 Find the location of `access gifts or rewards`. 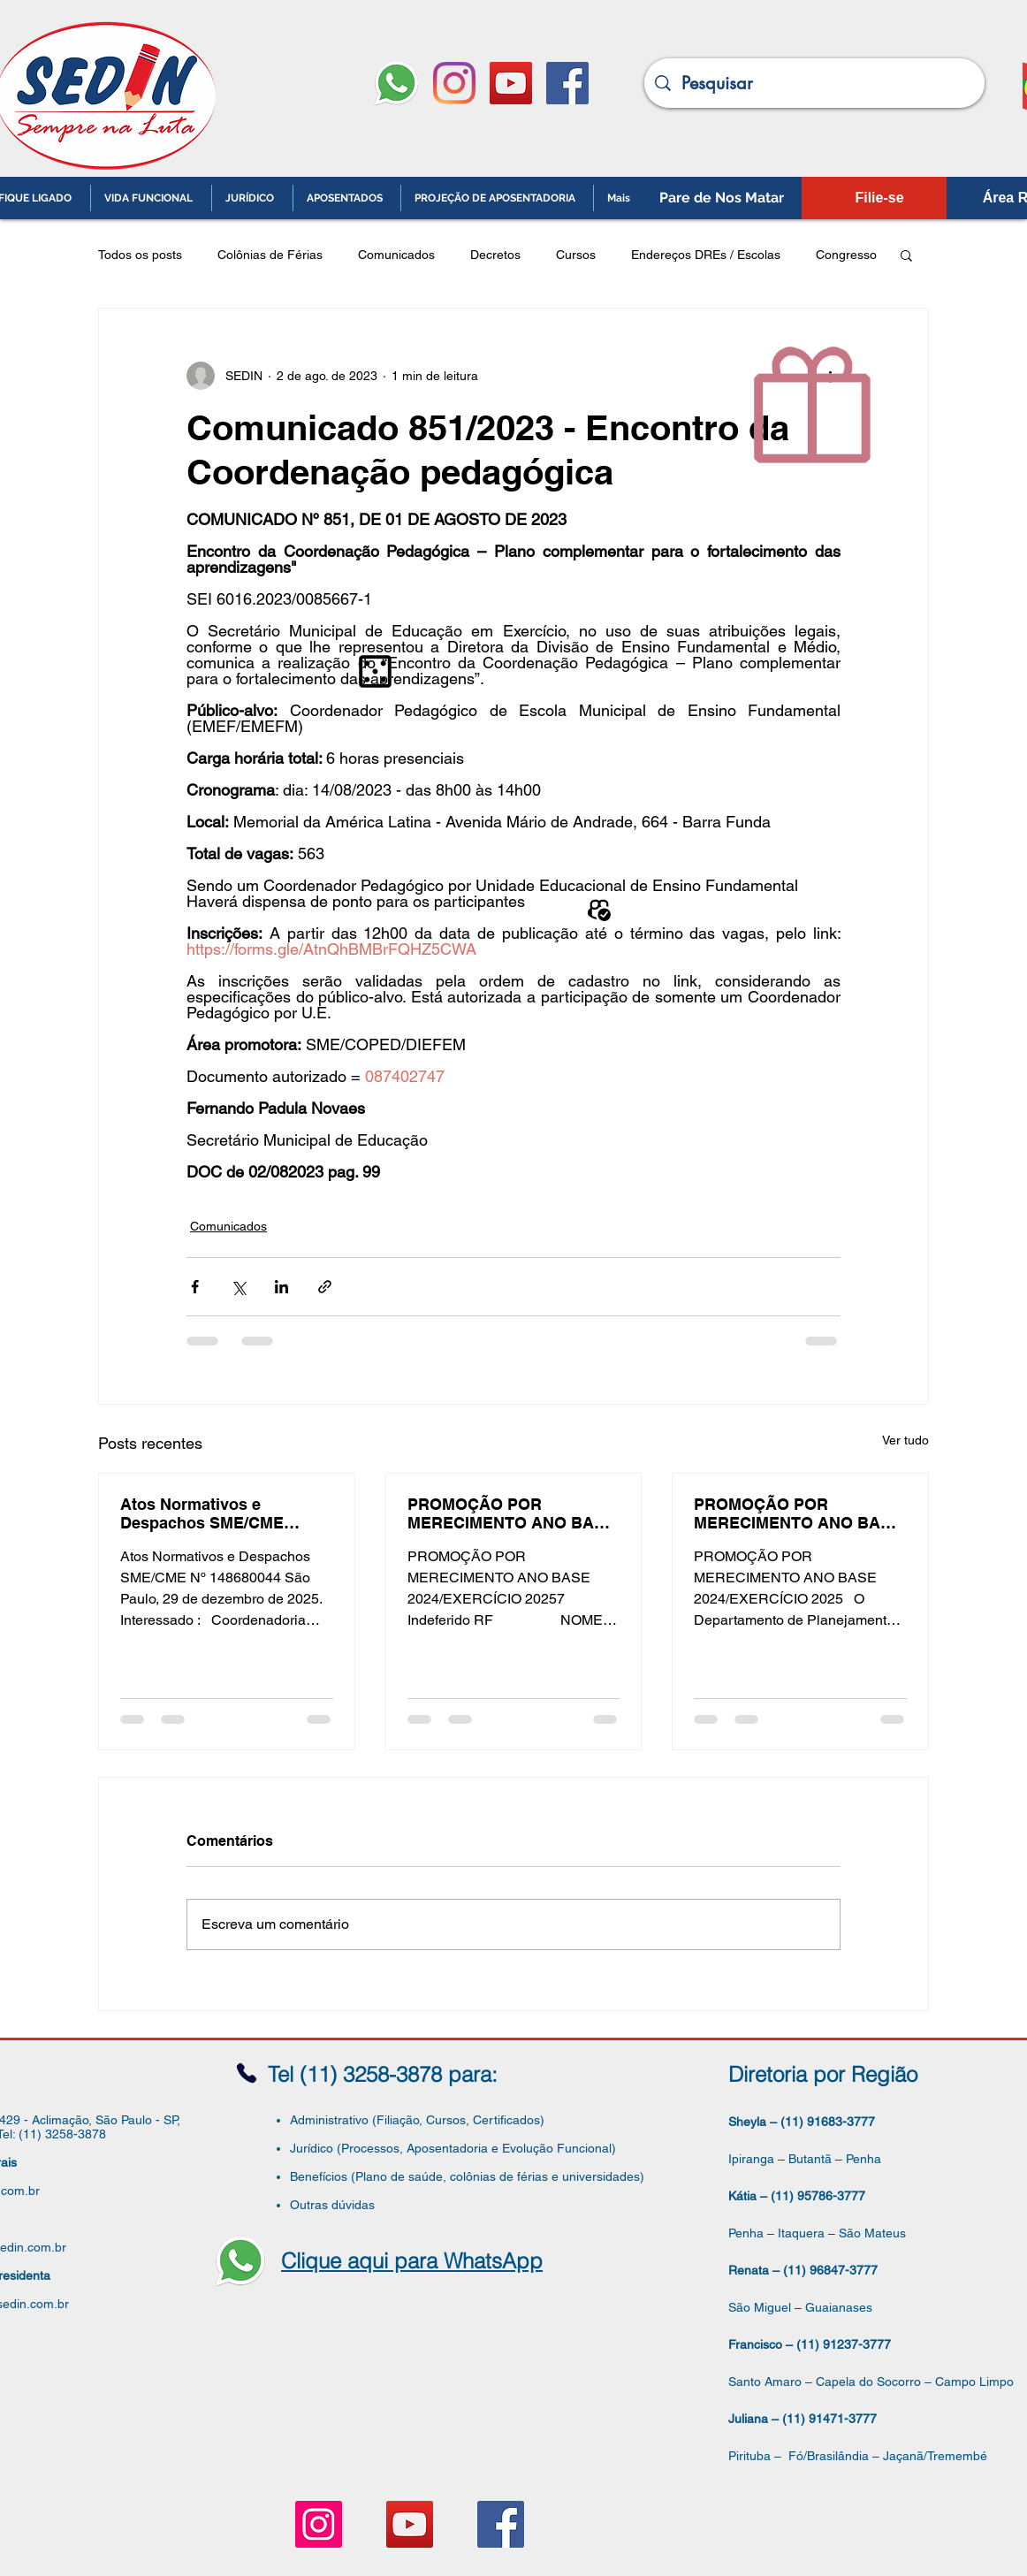

access gifts or rewards is located at coordinates (817, 409).